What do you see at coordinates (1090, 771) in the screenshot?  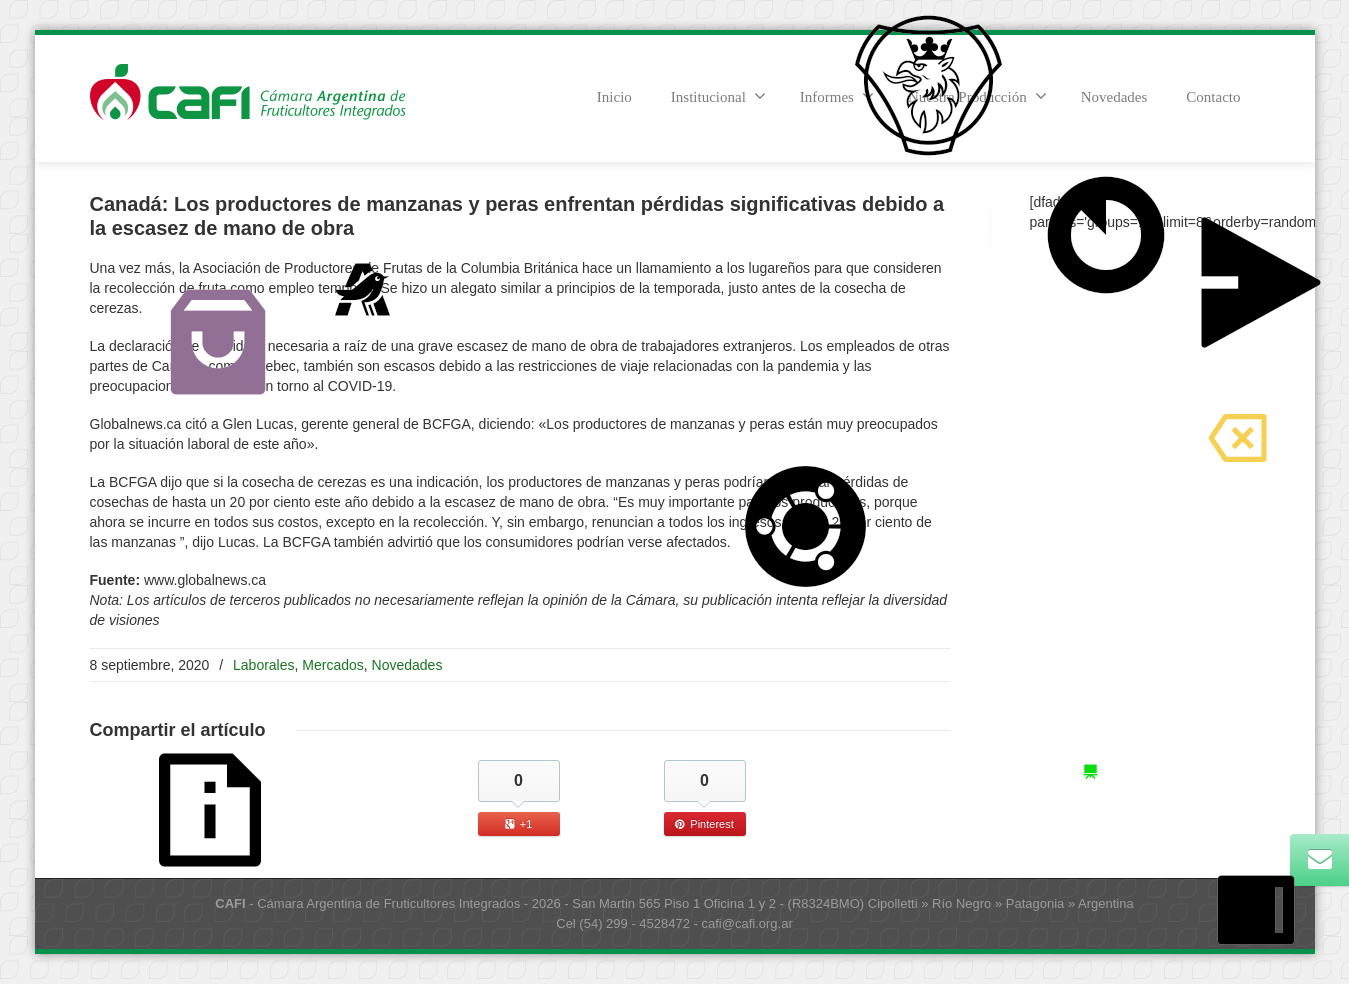 I see `open artboard or canvas workspace` at bounding box center [1090, 771].